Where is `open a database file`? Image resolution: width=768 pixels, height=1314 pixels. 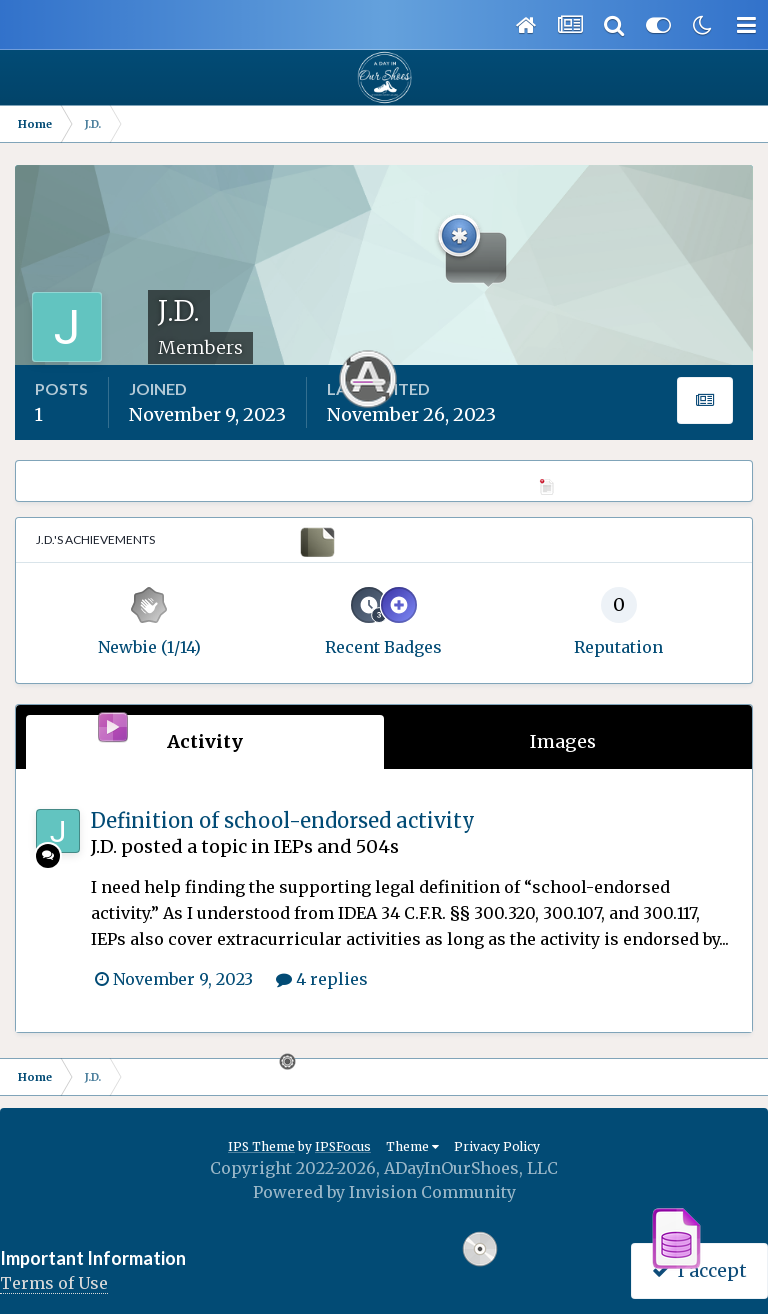
open a database file is located at coordinates (676, 1238).